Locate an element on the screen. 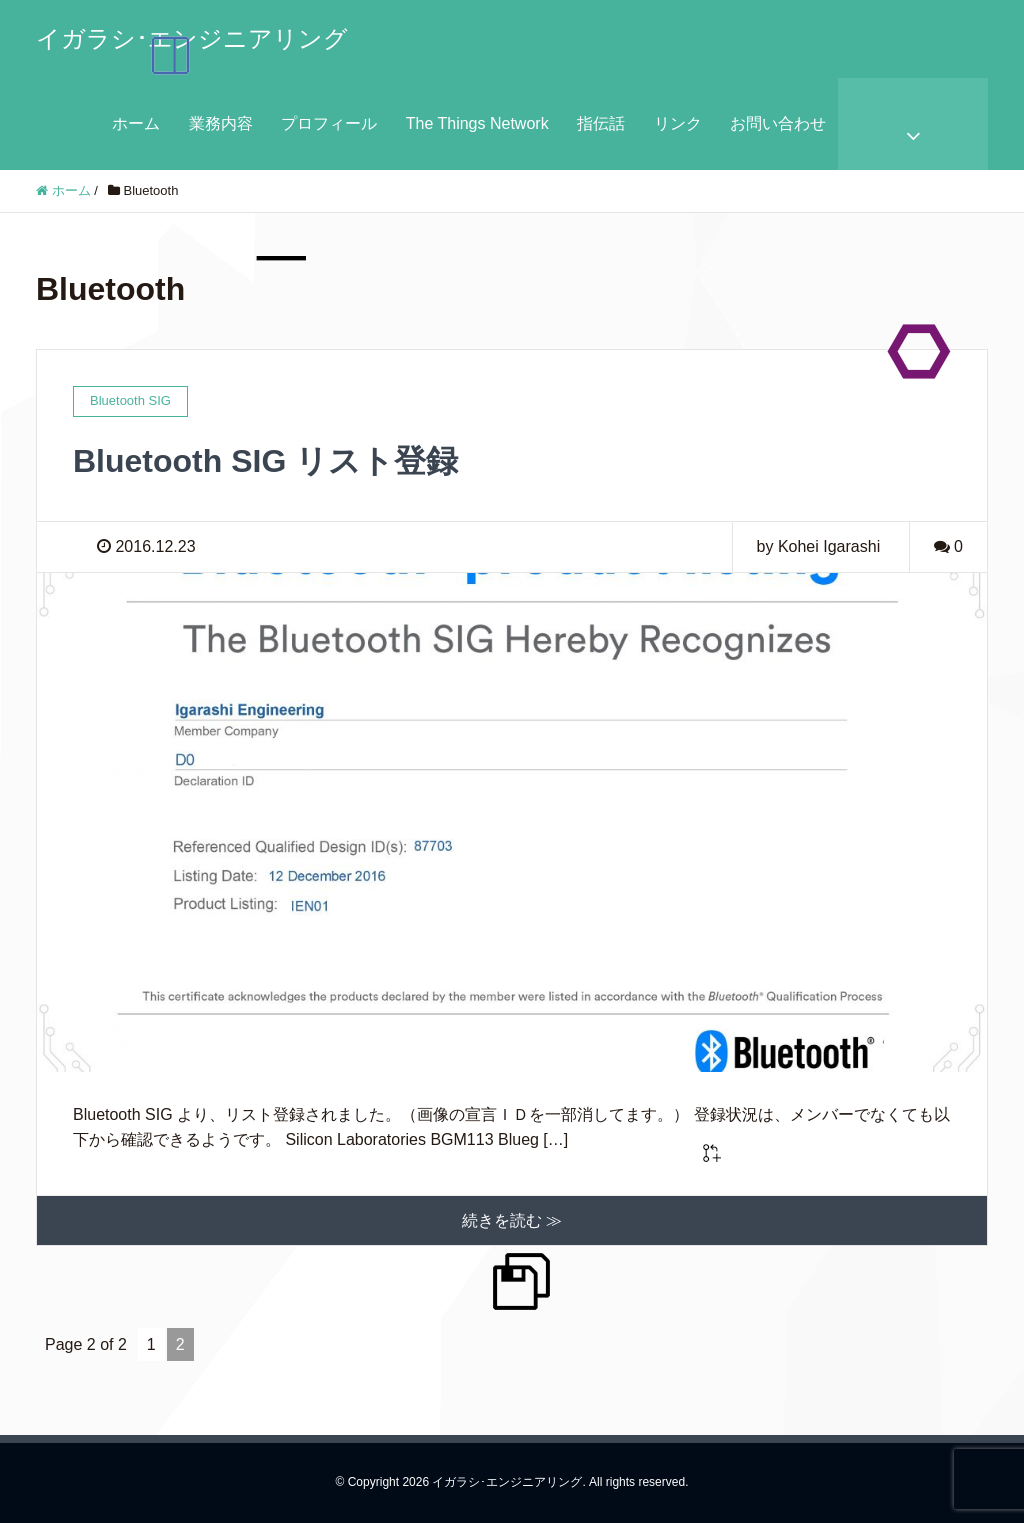 The height and width of the screenshot is (1523, 1024). save all open files at once is located at coordinates (521, 1281).